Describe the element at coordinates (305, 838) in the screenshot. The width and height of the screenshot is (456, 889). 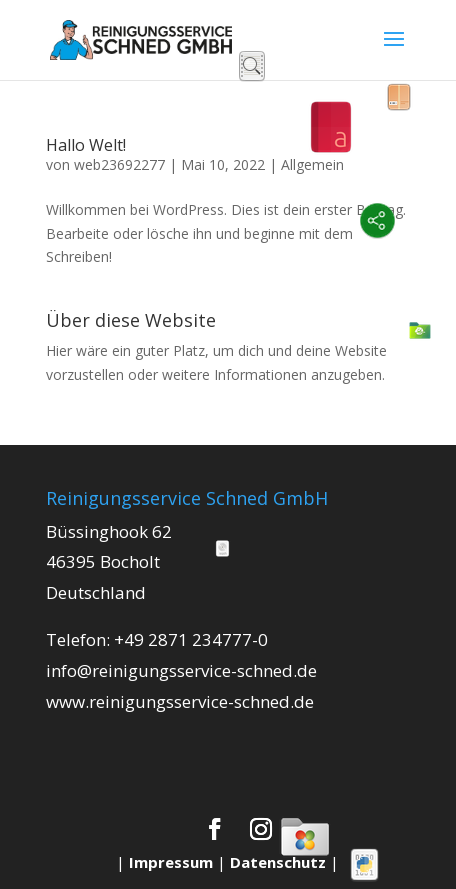
I see `open the Eleven Forum community folder` at that location.